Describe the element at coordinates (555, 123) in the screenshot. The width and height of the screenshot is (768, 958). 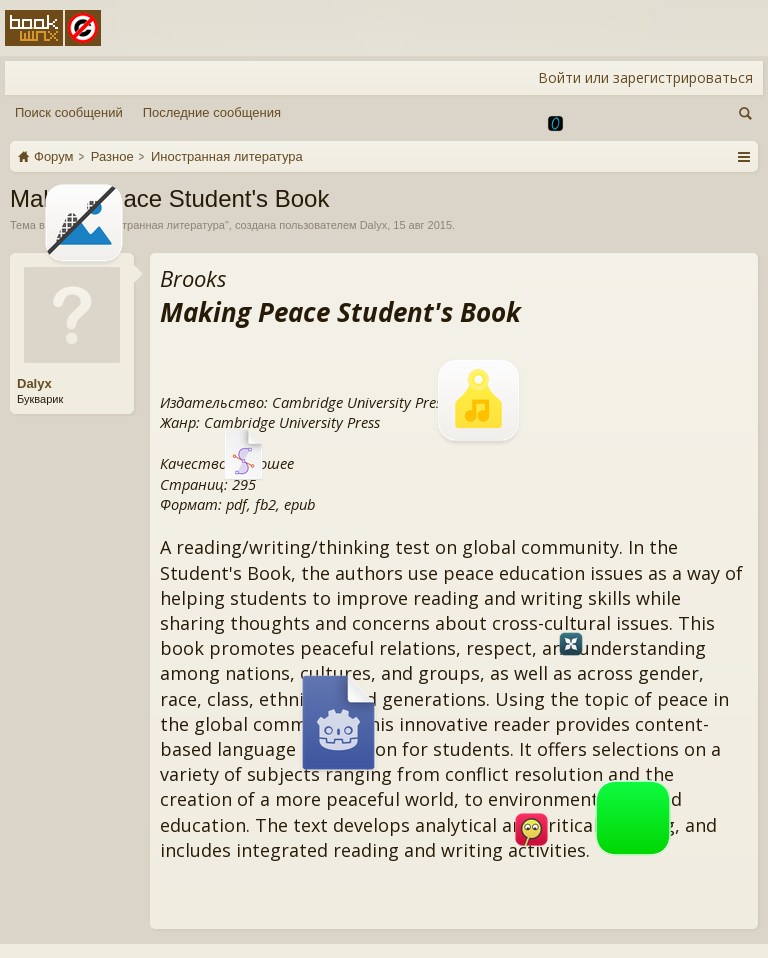
I see `open the portal app` at that location.